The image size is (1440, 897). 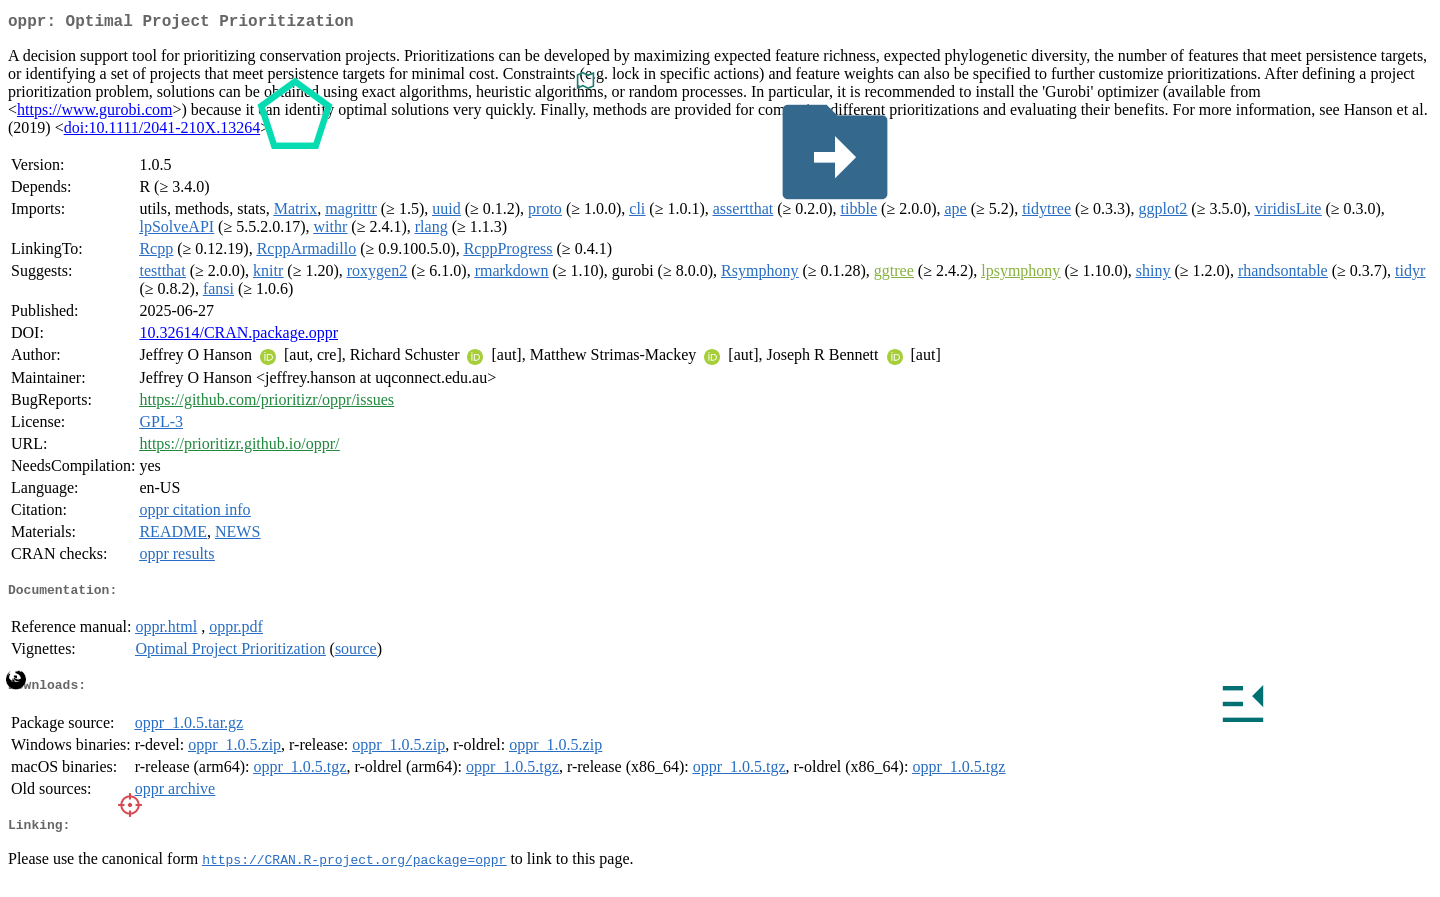 What do you see at coordinates (585, 80) in the screenshot?
I see `view map` at bounding box center [585, 80].